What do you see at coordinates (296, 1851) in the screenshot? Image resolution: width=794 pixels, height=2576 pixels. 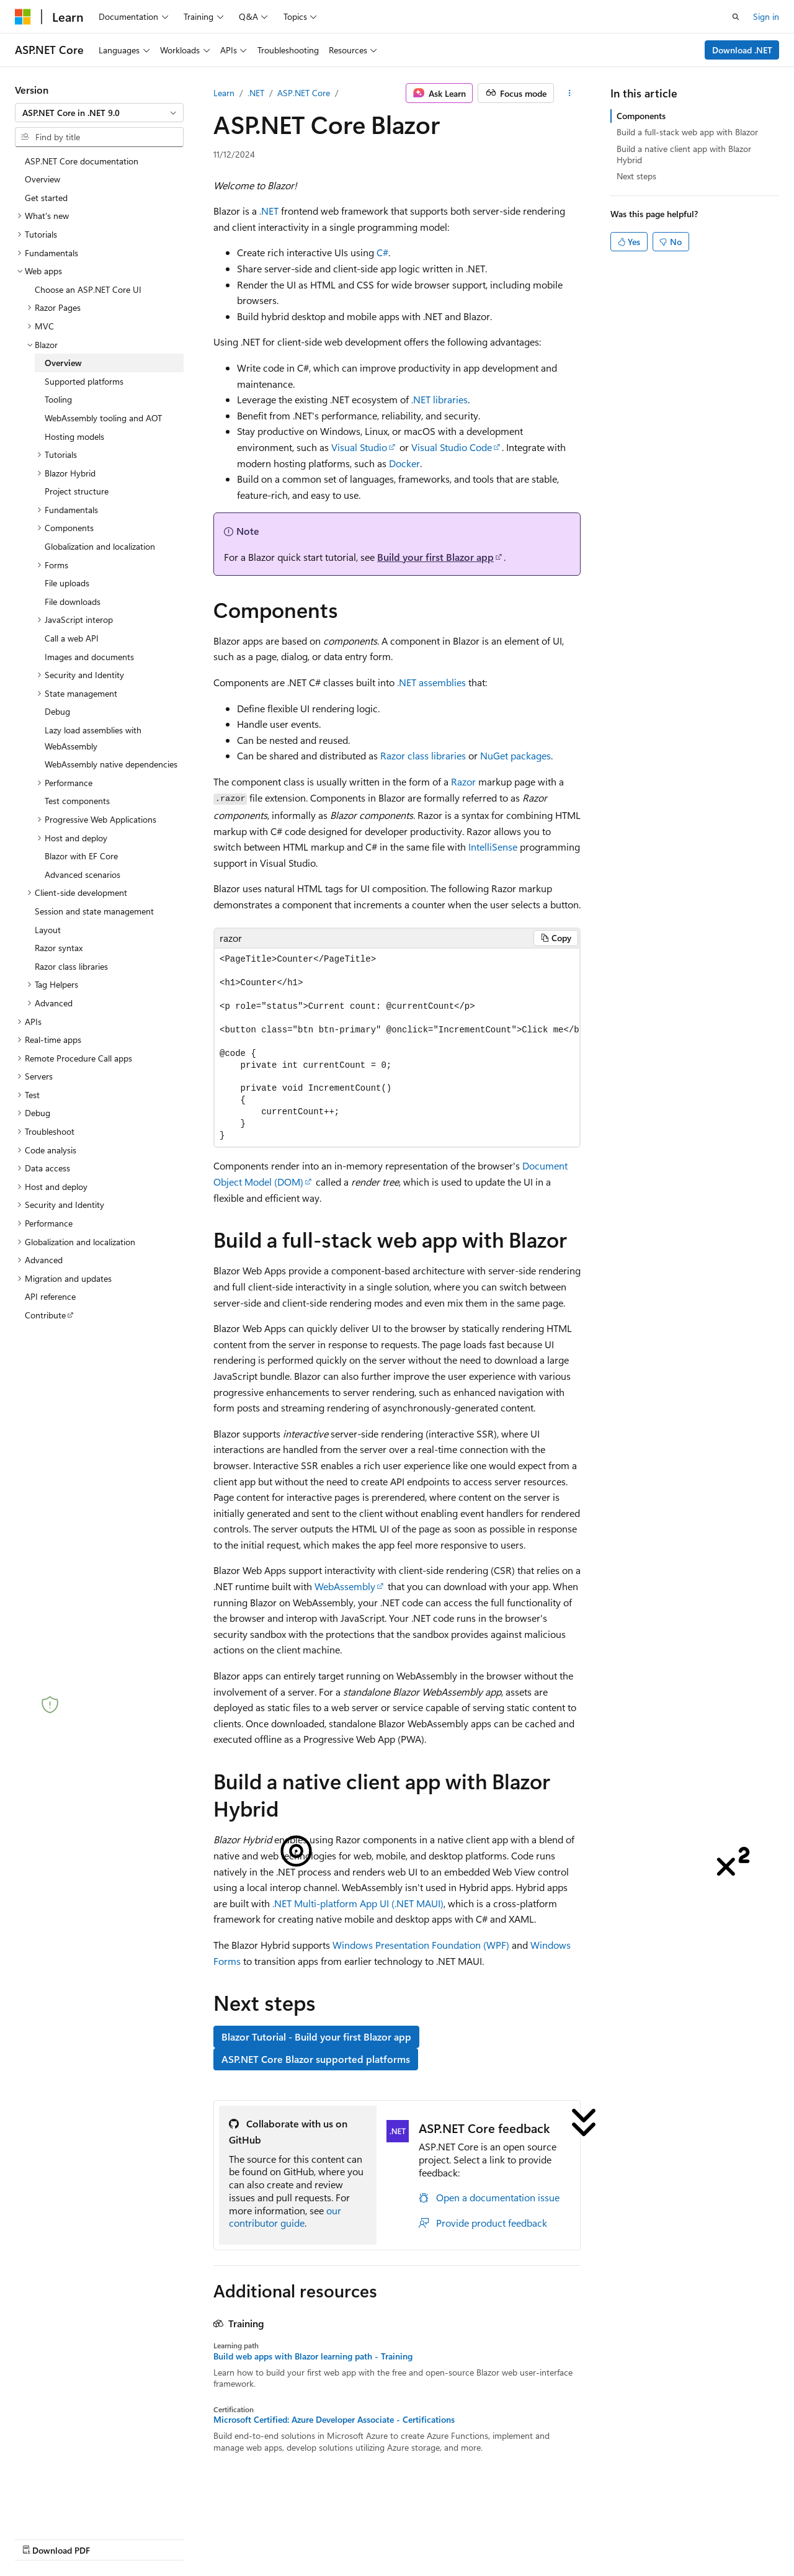 I see `play or access music library` at bounding box center [296, 1851].